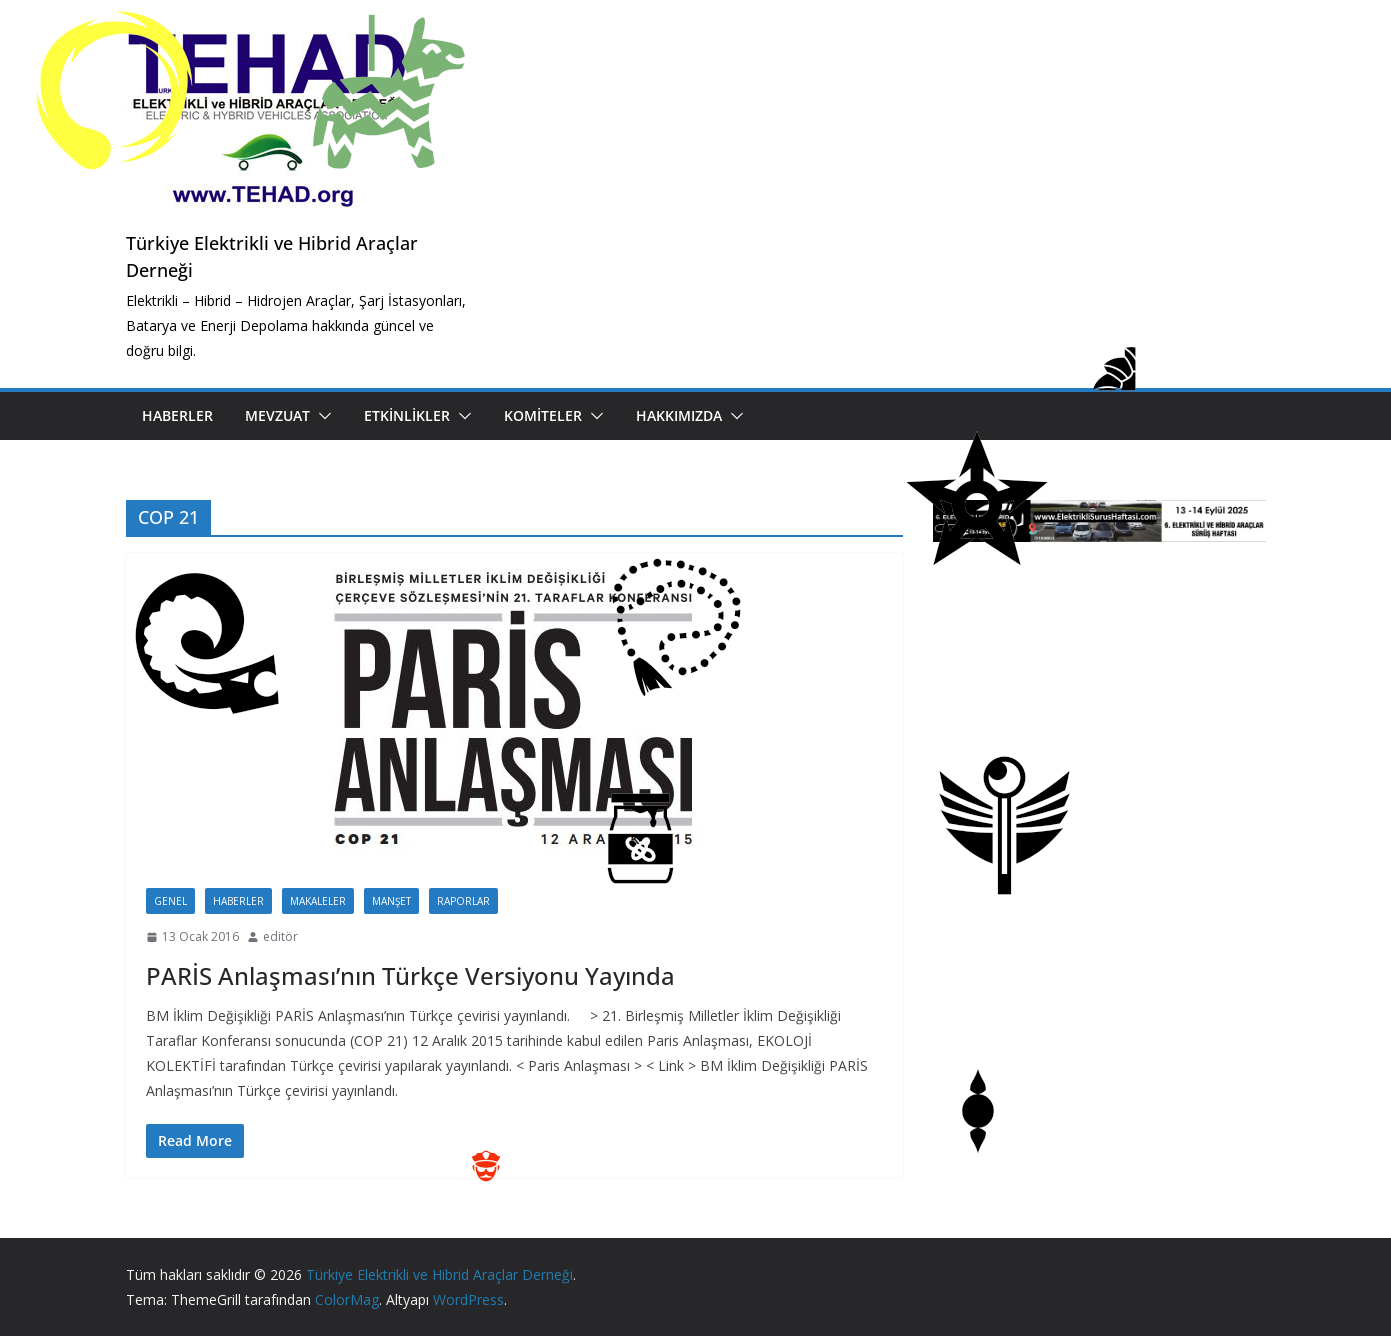 The width and height of the screenshot is (1391, 1336). What do you see at coordinates (977, 498) in the screenshot?
I see `throwing star weapon in a game inventory` at bounding box center [977, 498].